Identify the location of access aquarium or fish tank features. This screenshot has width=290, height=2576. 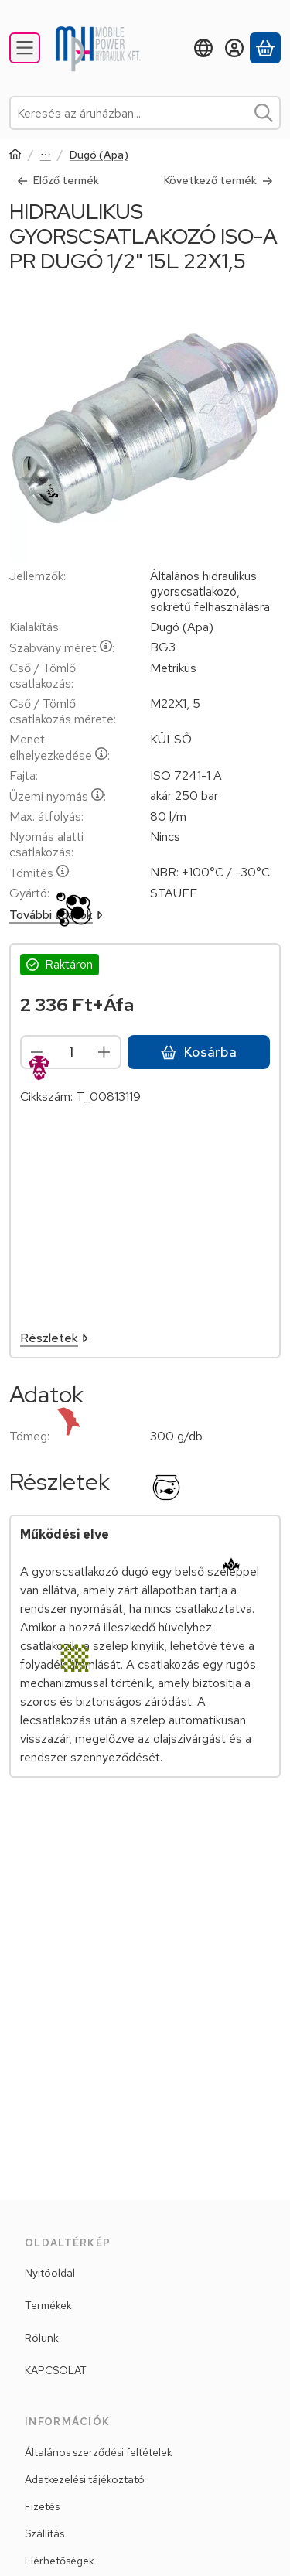
(166, 1488).